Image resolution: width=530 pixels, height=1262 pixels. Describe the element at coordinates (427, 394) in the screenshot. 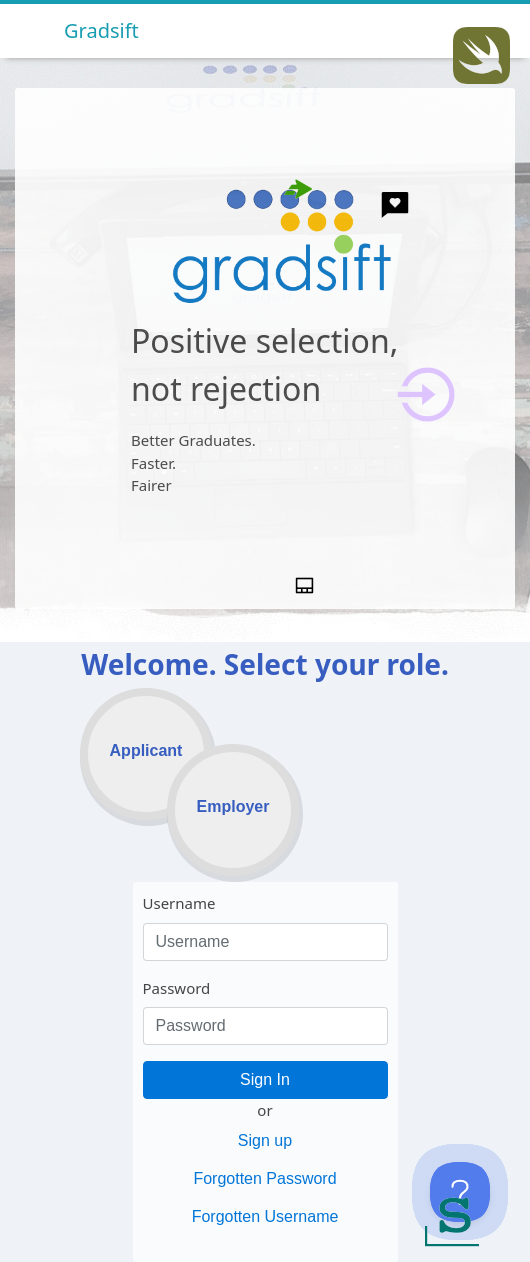

I see `log in to your account` at that location.